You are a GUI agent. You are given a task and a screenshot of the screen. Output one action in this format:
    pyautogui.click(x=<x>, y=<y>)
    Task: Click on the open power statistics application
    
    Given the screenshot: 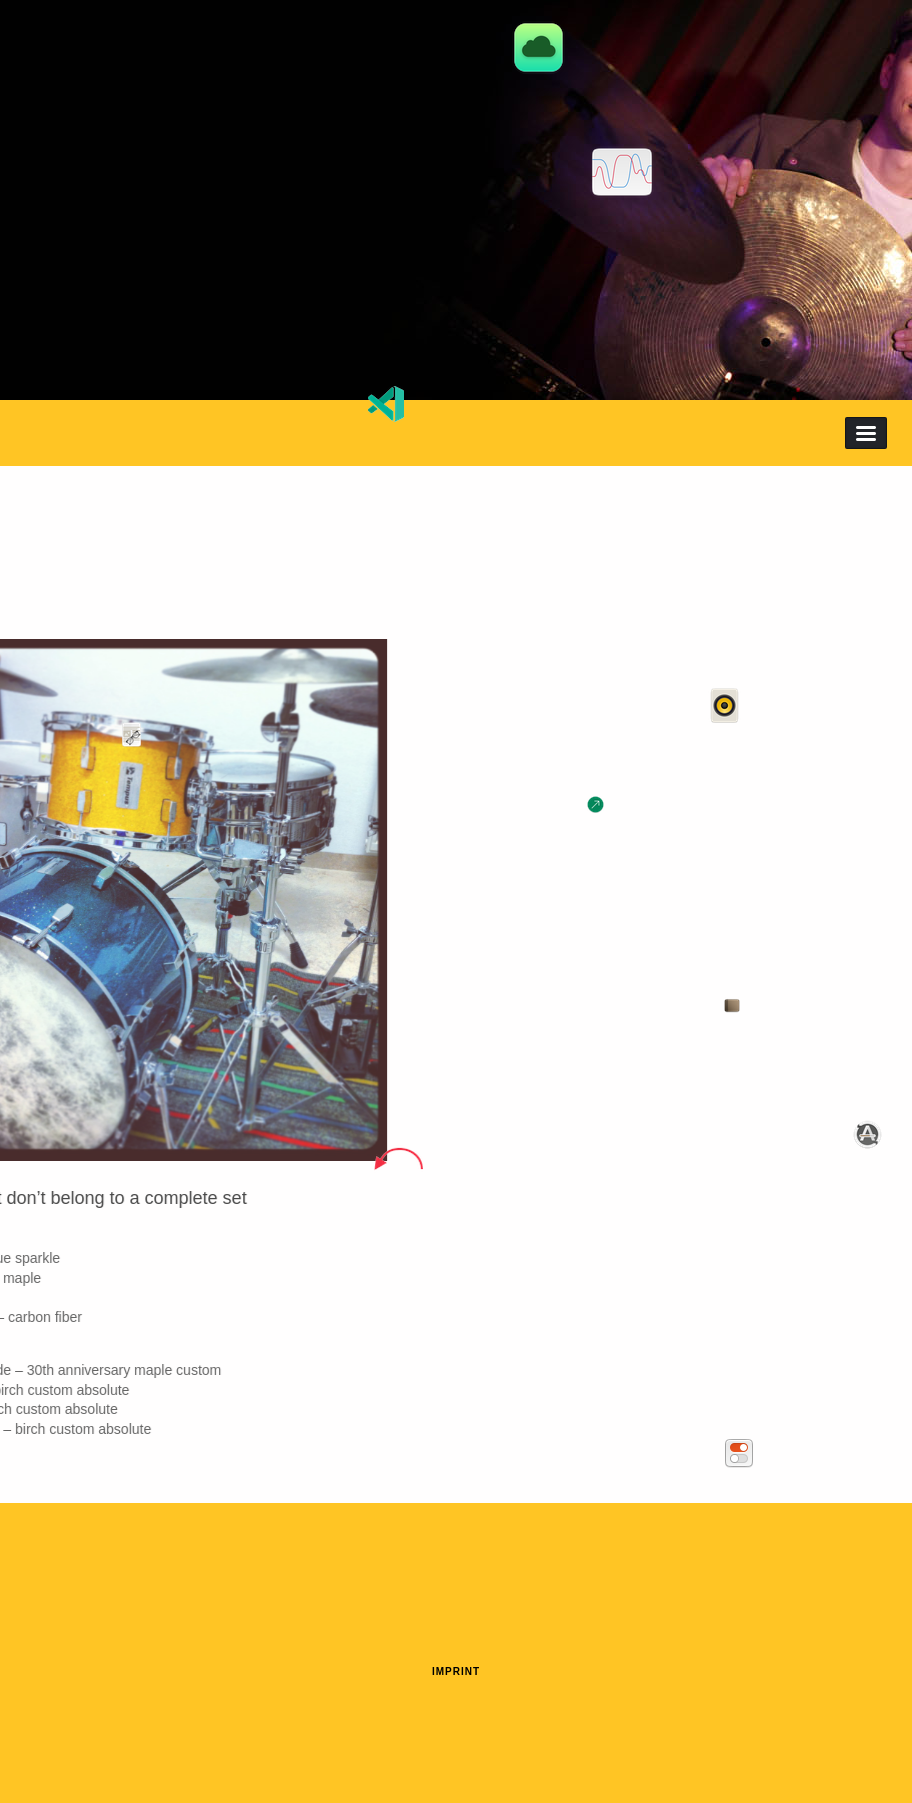 What is the action you would take?
    pyautogui.click(x=622, y=172)
    